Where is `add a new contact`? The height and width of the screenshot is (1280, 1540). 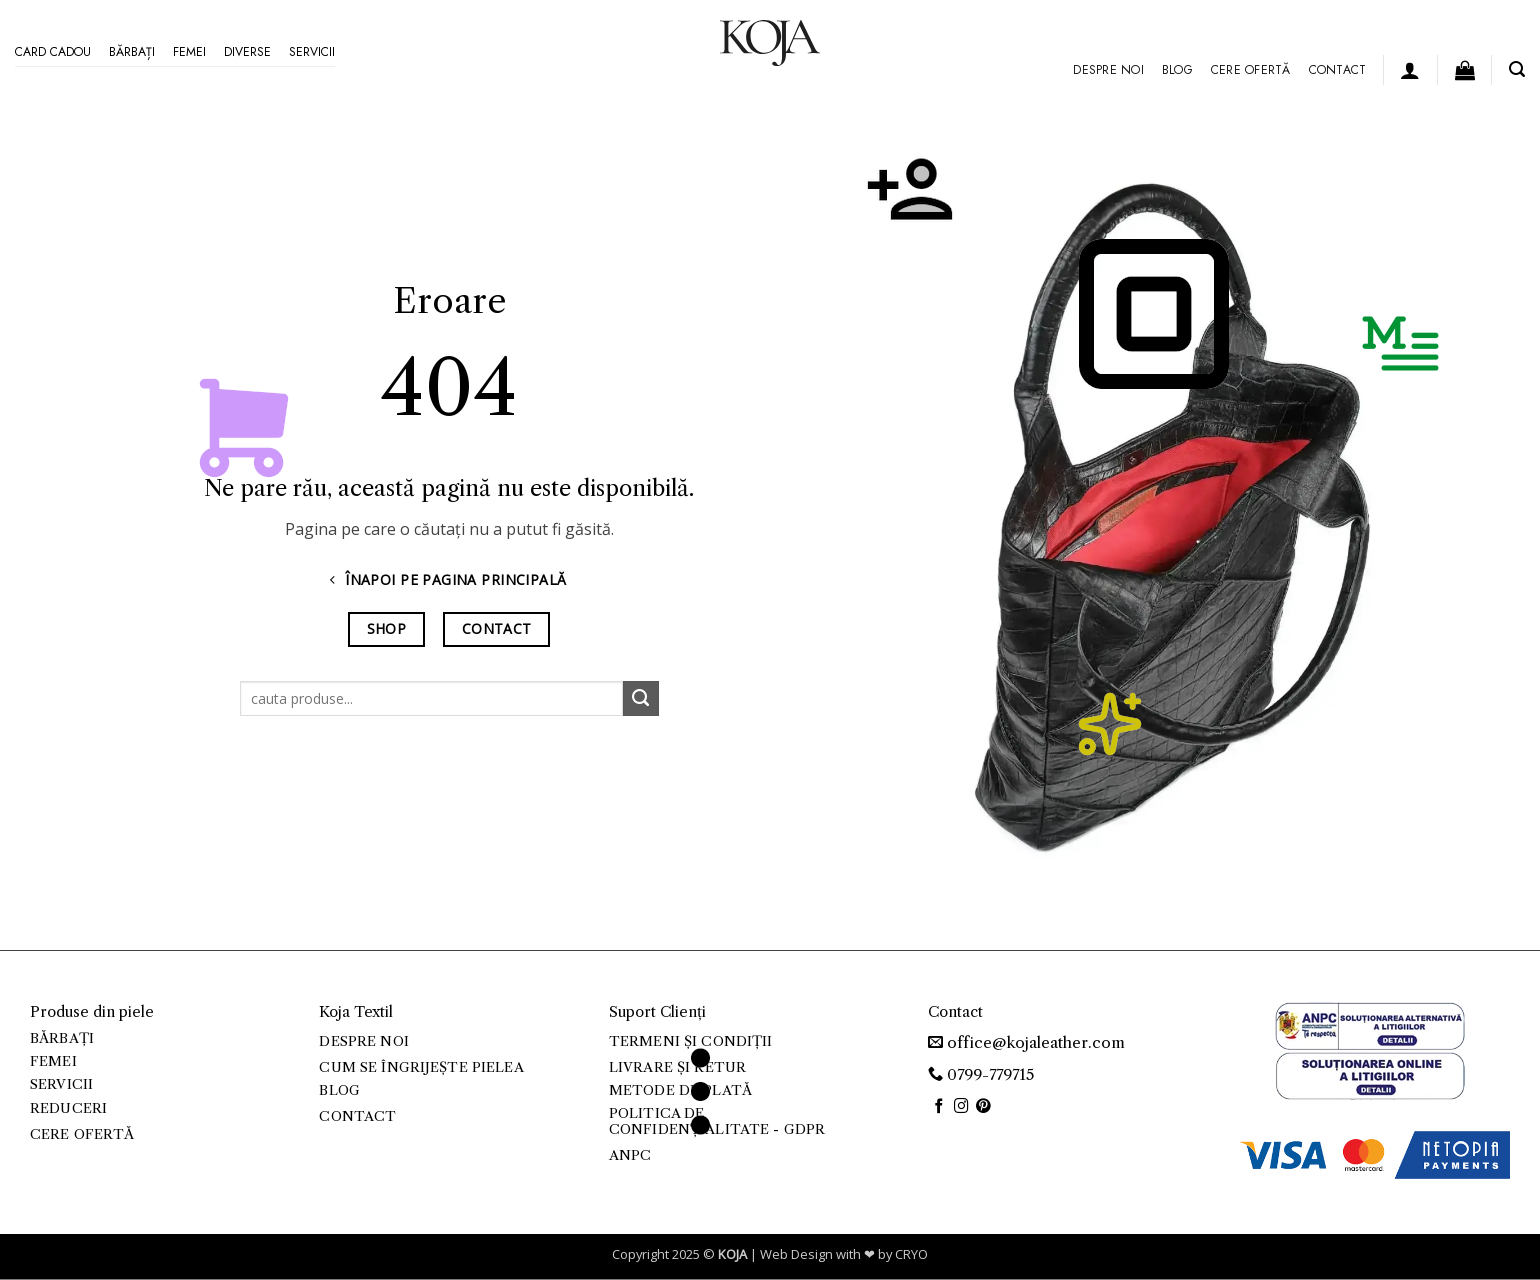 add a new contact is located at coordinates (910, 189).